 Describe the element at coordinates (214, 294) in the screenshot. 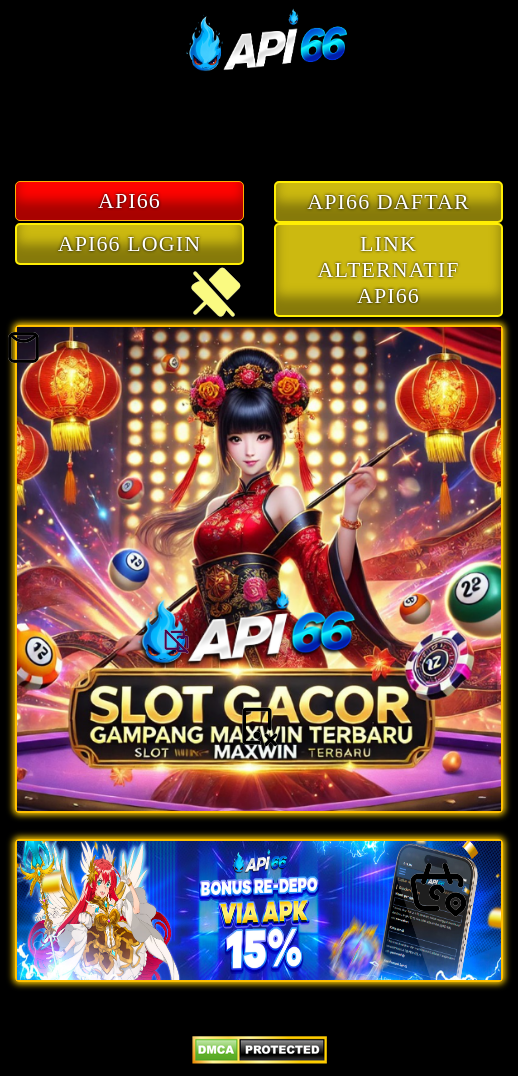

I see `unpin this item` at that location.